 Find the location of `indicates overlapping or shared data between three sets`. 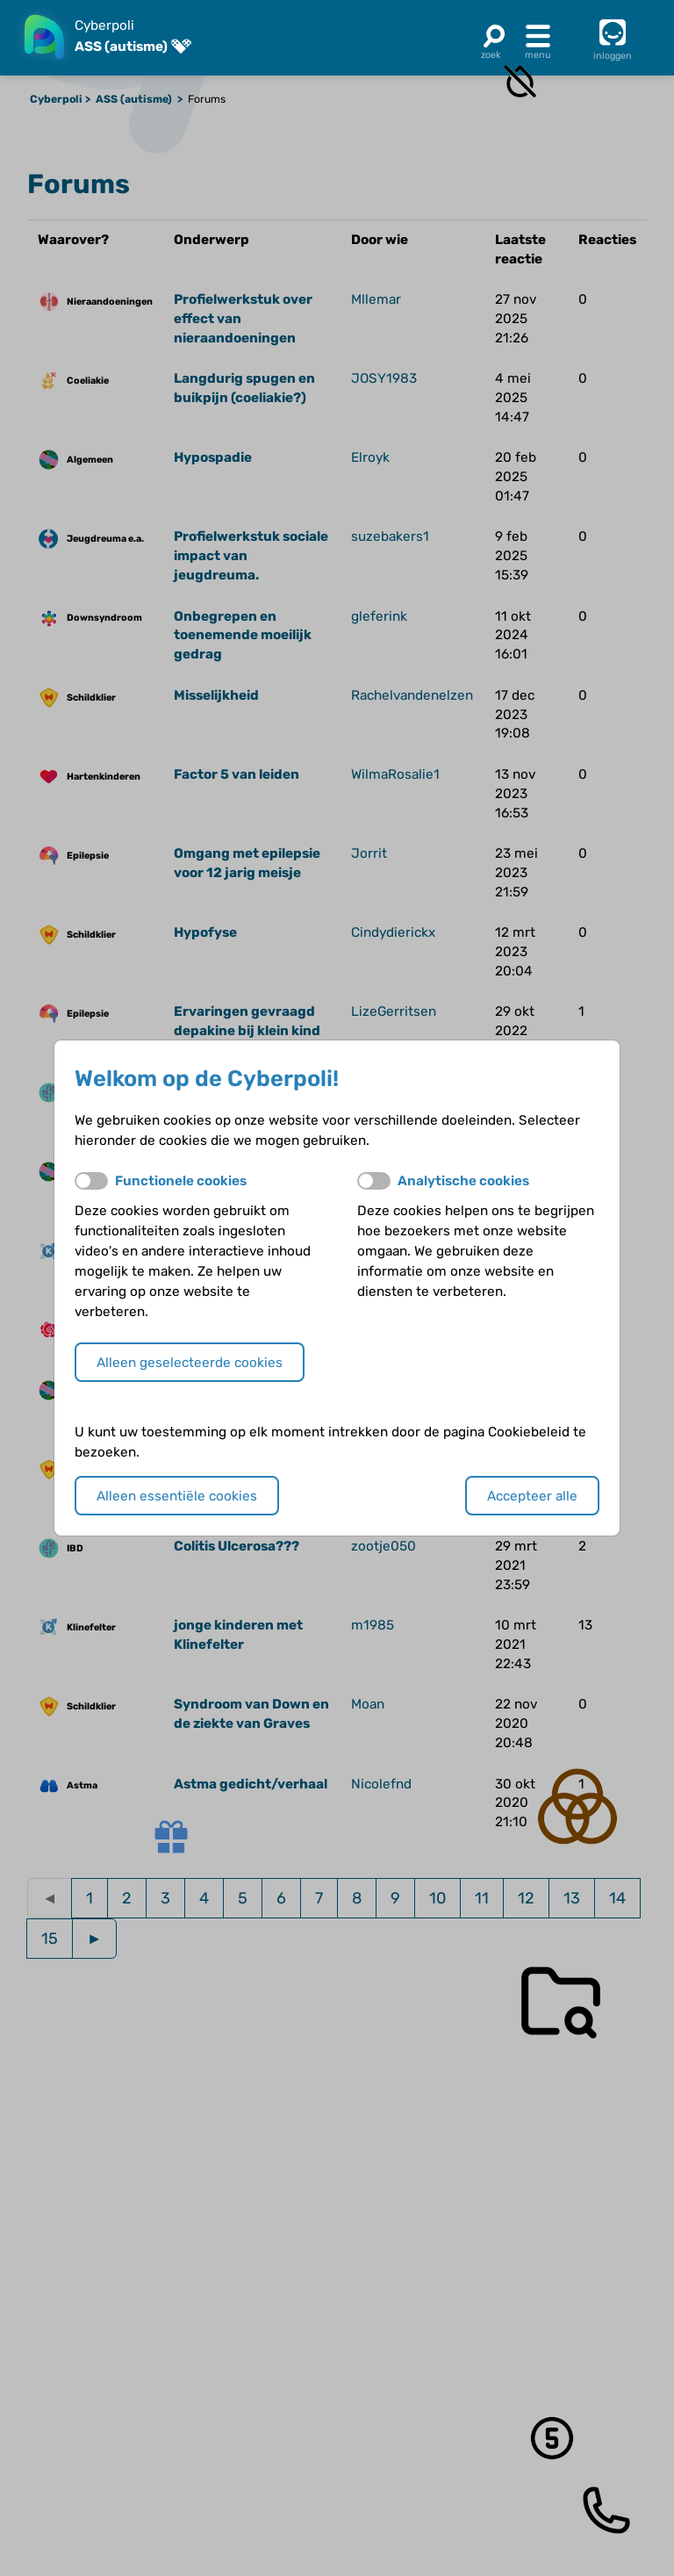

indicates overlapping or shared data between three sets is located at coordinates (577, 1808).